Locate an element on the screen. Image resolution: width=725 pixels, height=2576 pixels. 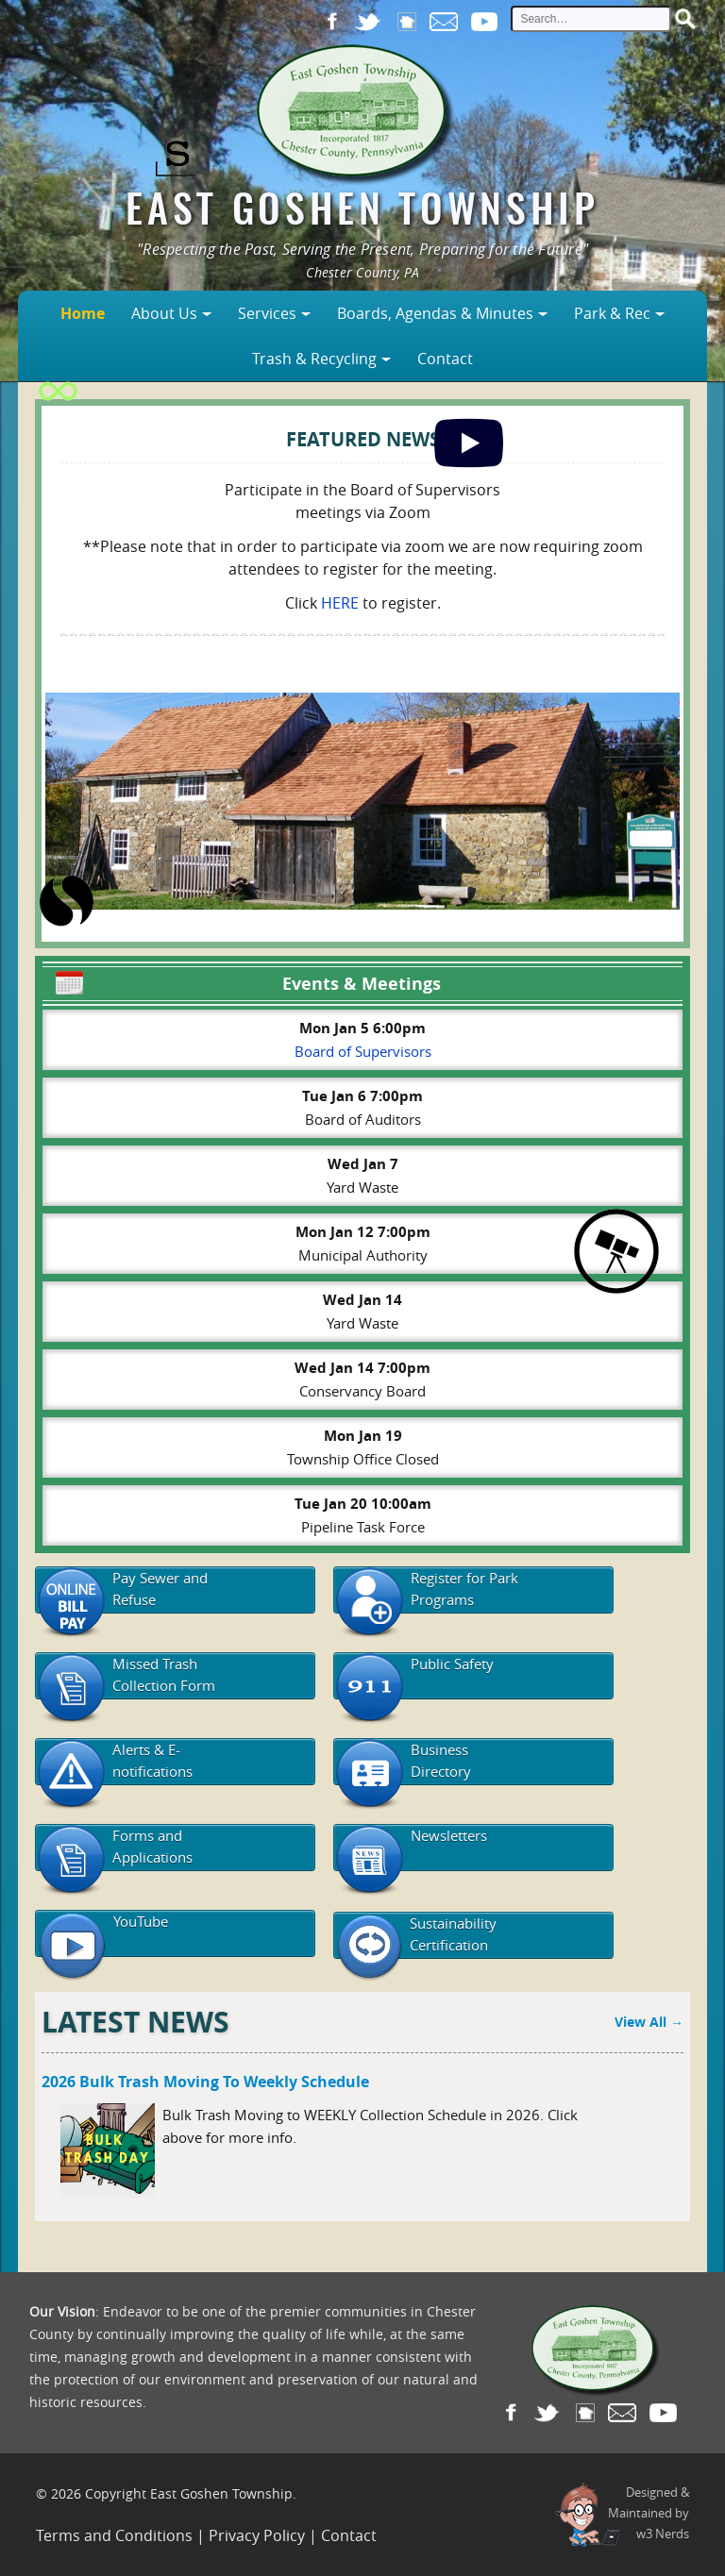
internet computer protocol (ICP) logo is located at coordinates (58, 391).